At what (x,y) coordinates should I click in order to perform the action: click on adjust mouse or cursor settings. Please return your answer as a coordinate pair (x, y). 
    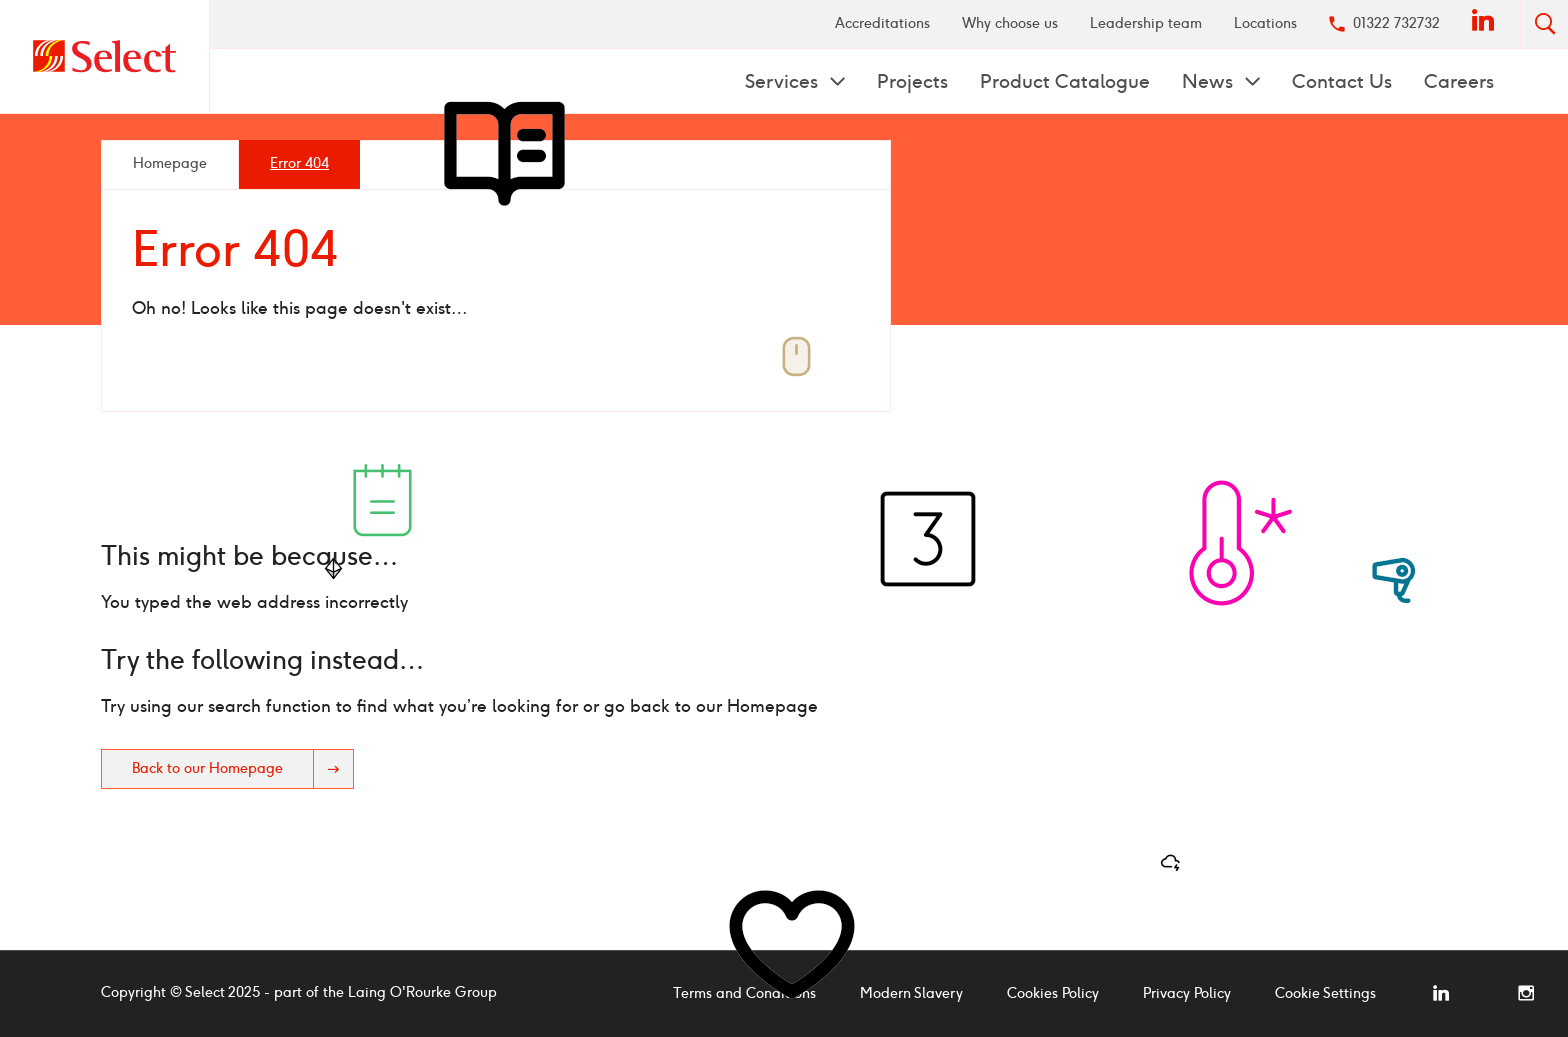
    Looking at the image, I should click on (796, 356).